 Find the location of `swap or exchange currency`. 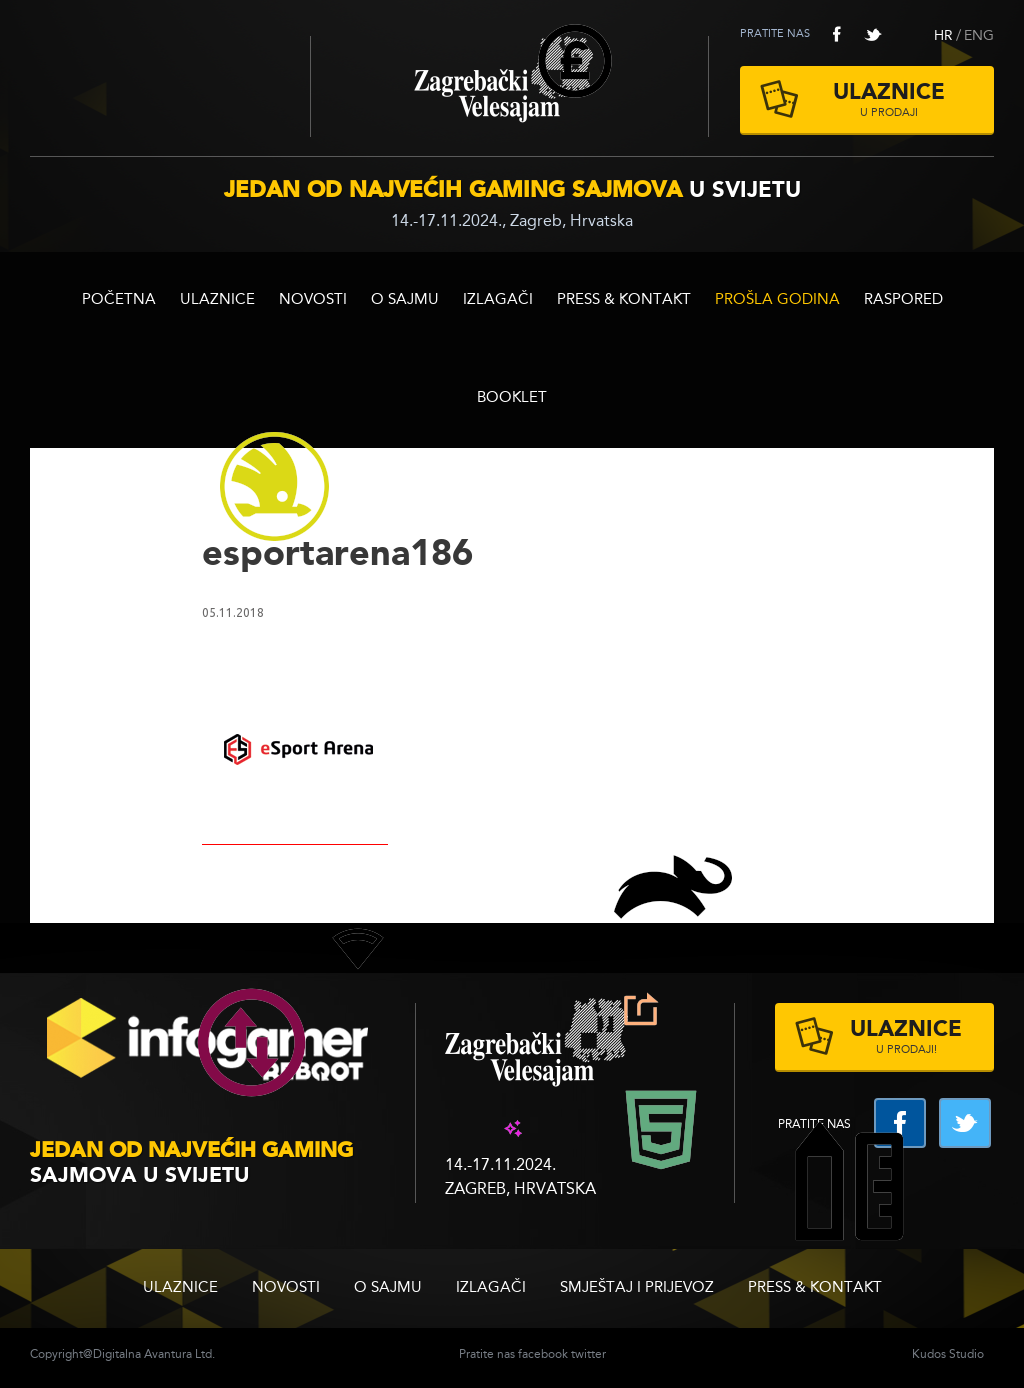

swap or exchange currency is located at coordinates (251, 1042).